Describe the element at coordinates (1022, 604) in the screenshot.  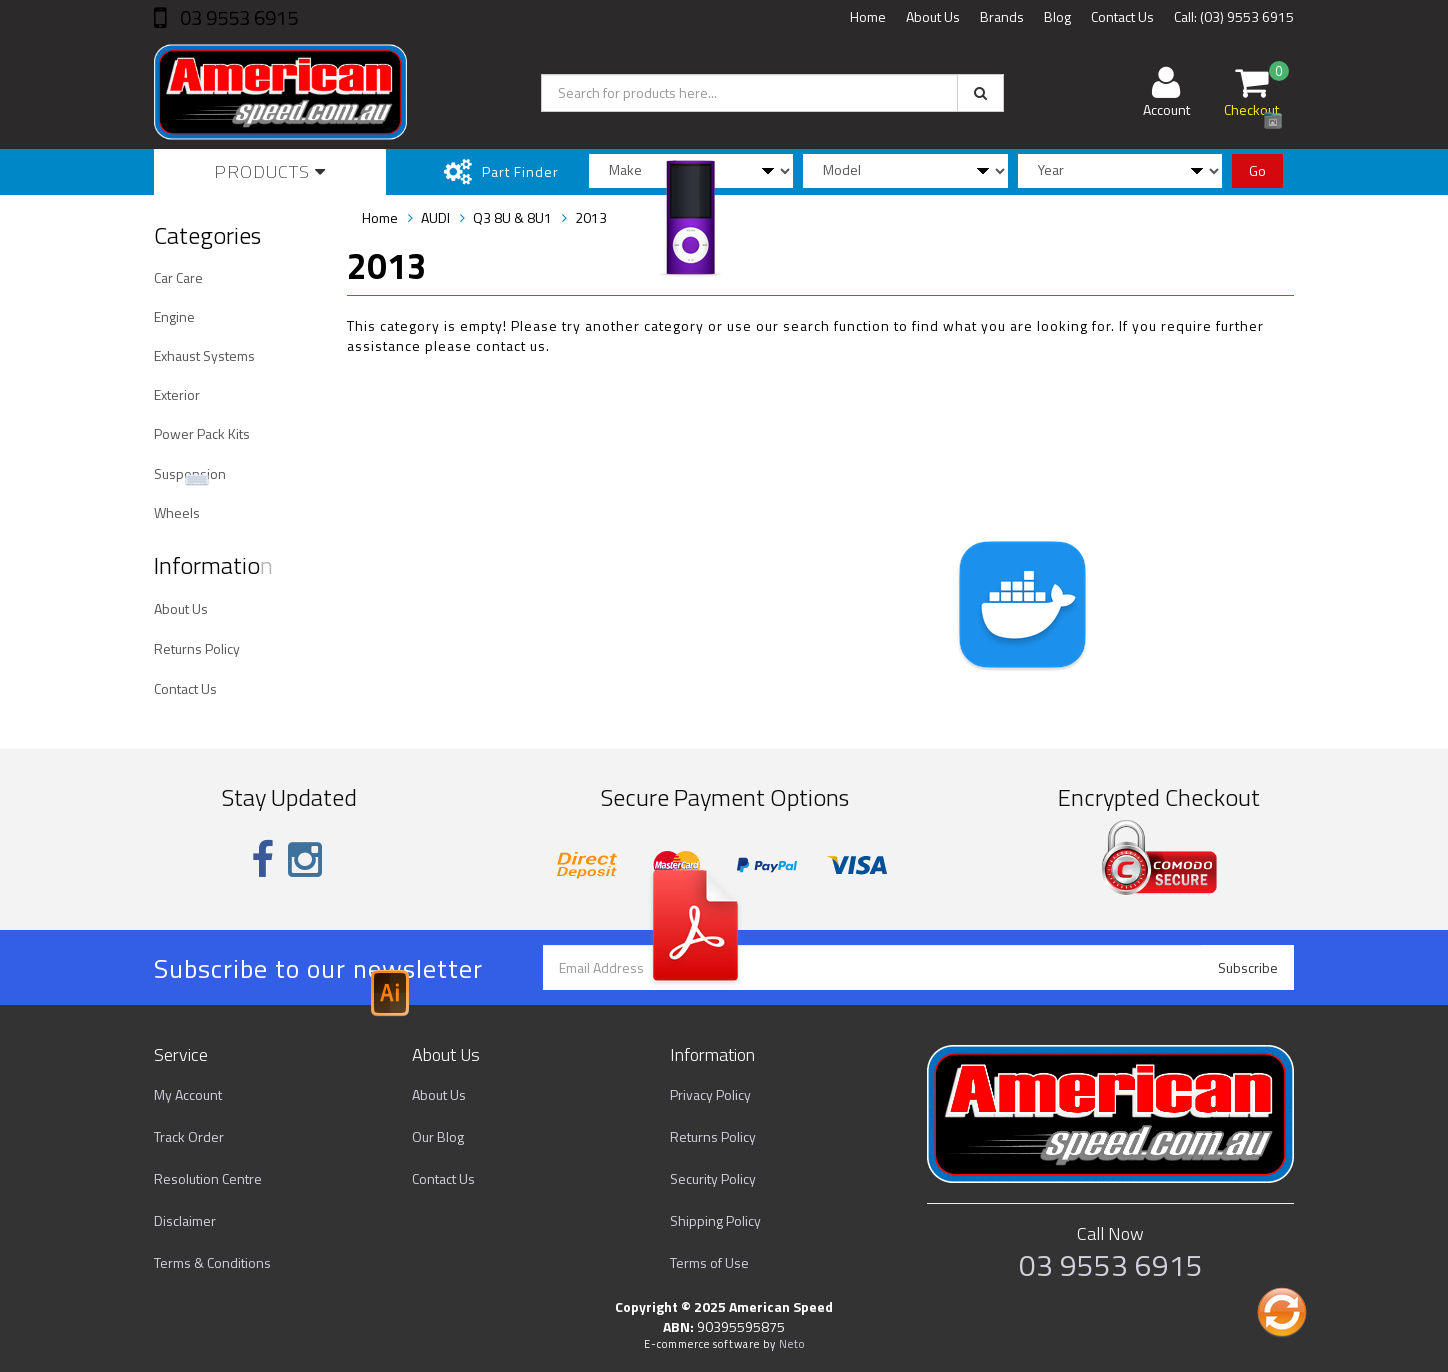
I see `open Docker Desktop application` at that location.